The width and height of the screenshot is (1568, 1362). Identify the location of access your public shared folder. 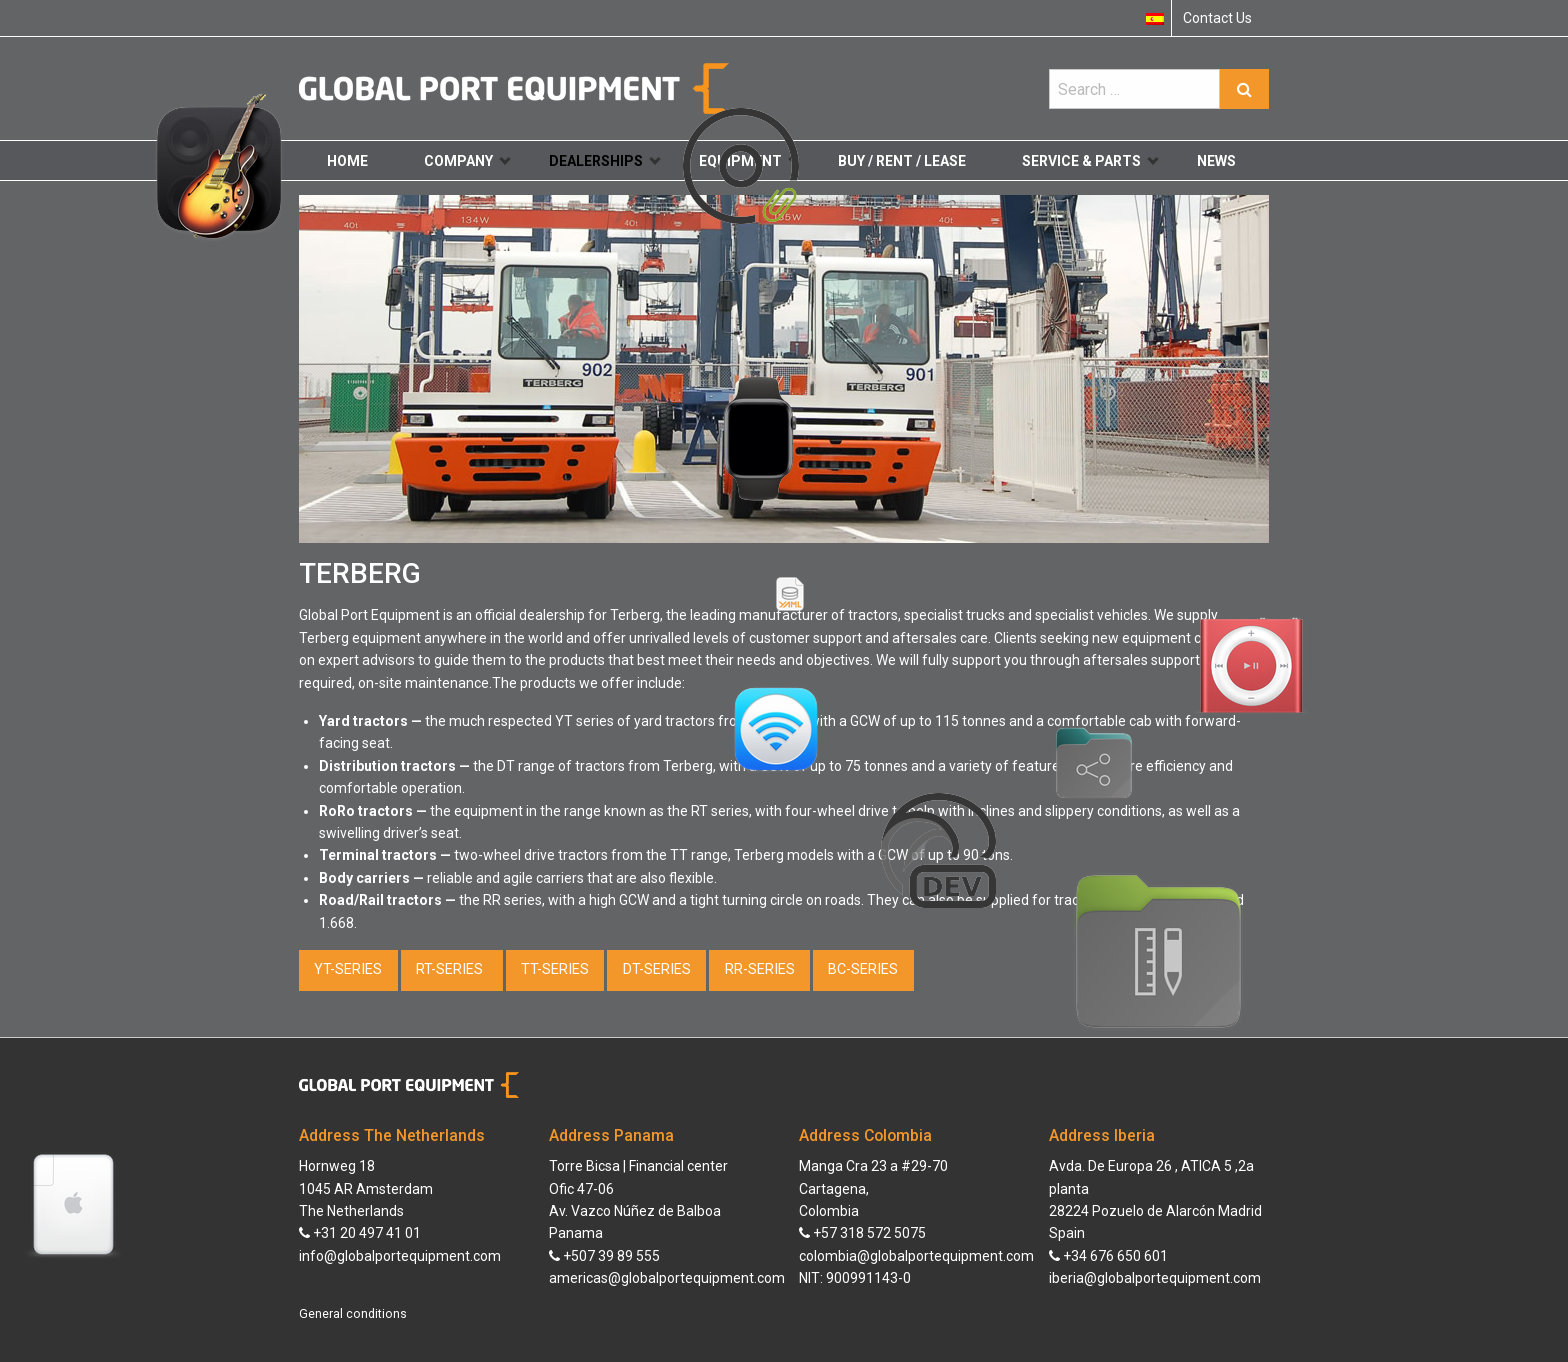
(1094, 763).